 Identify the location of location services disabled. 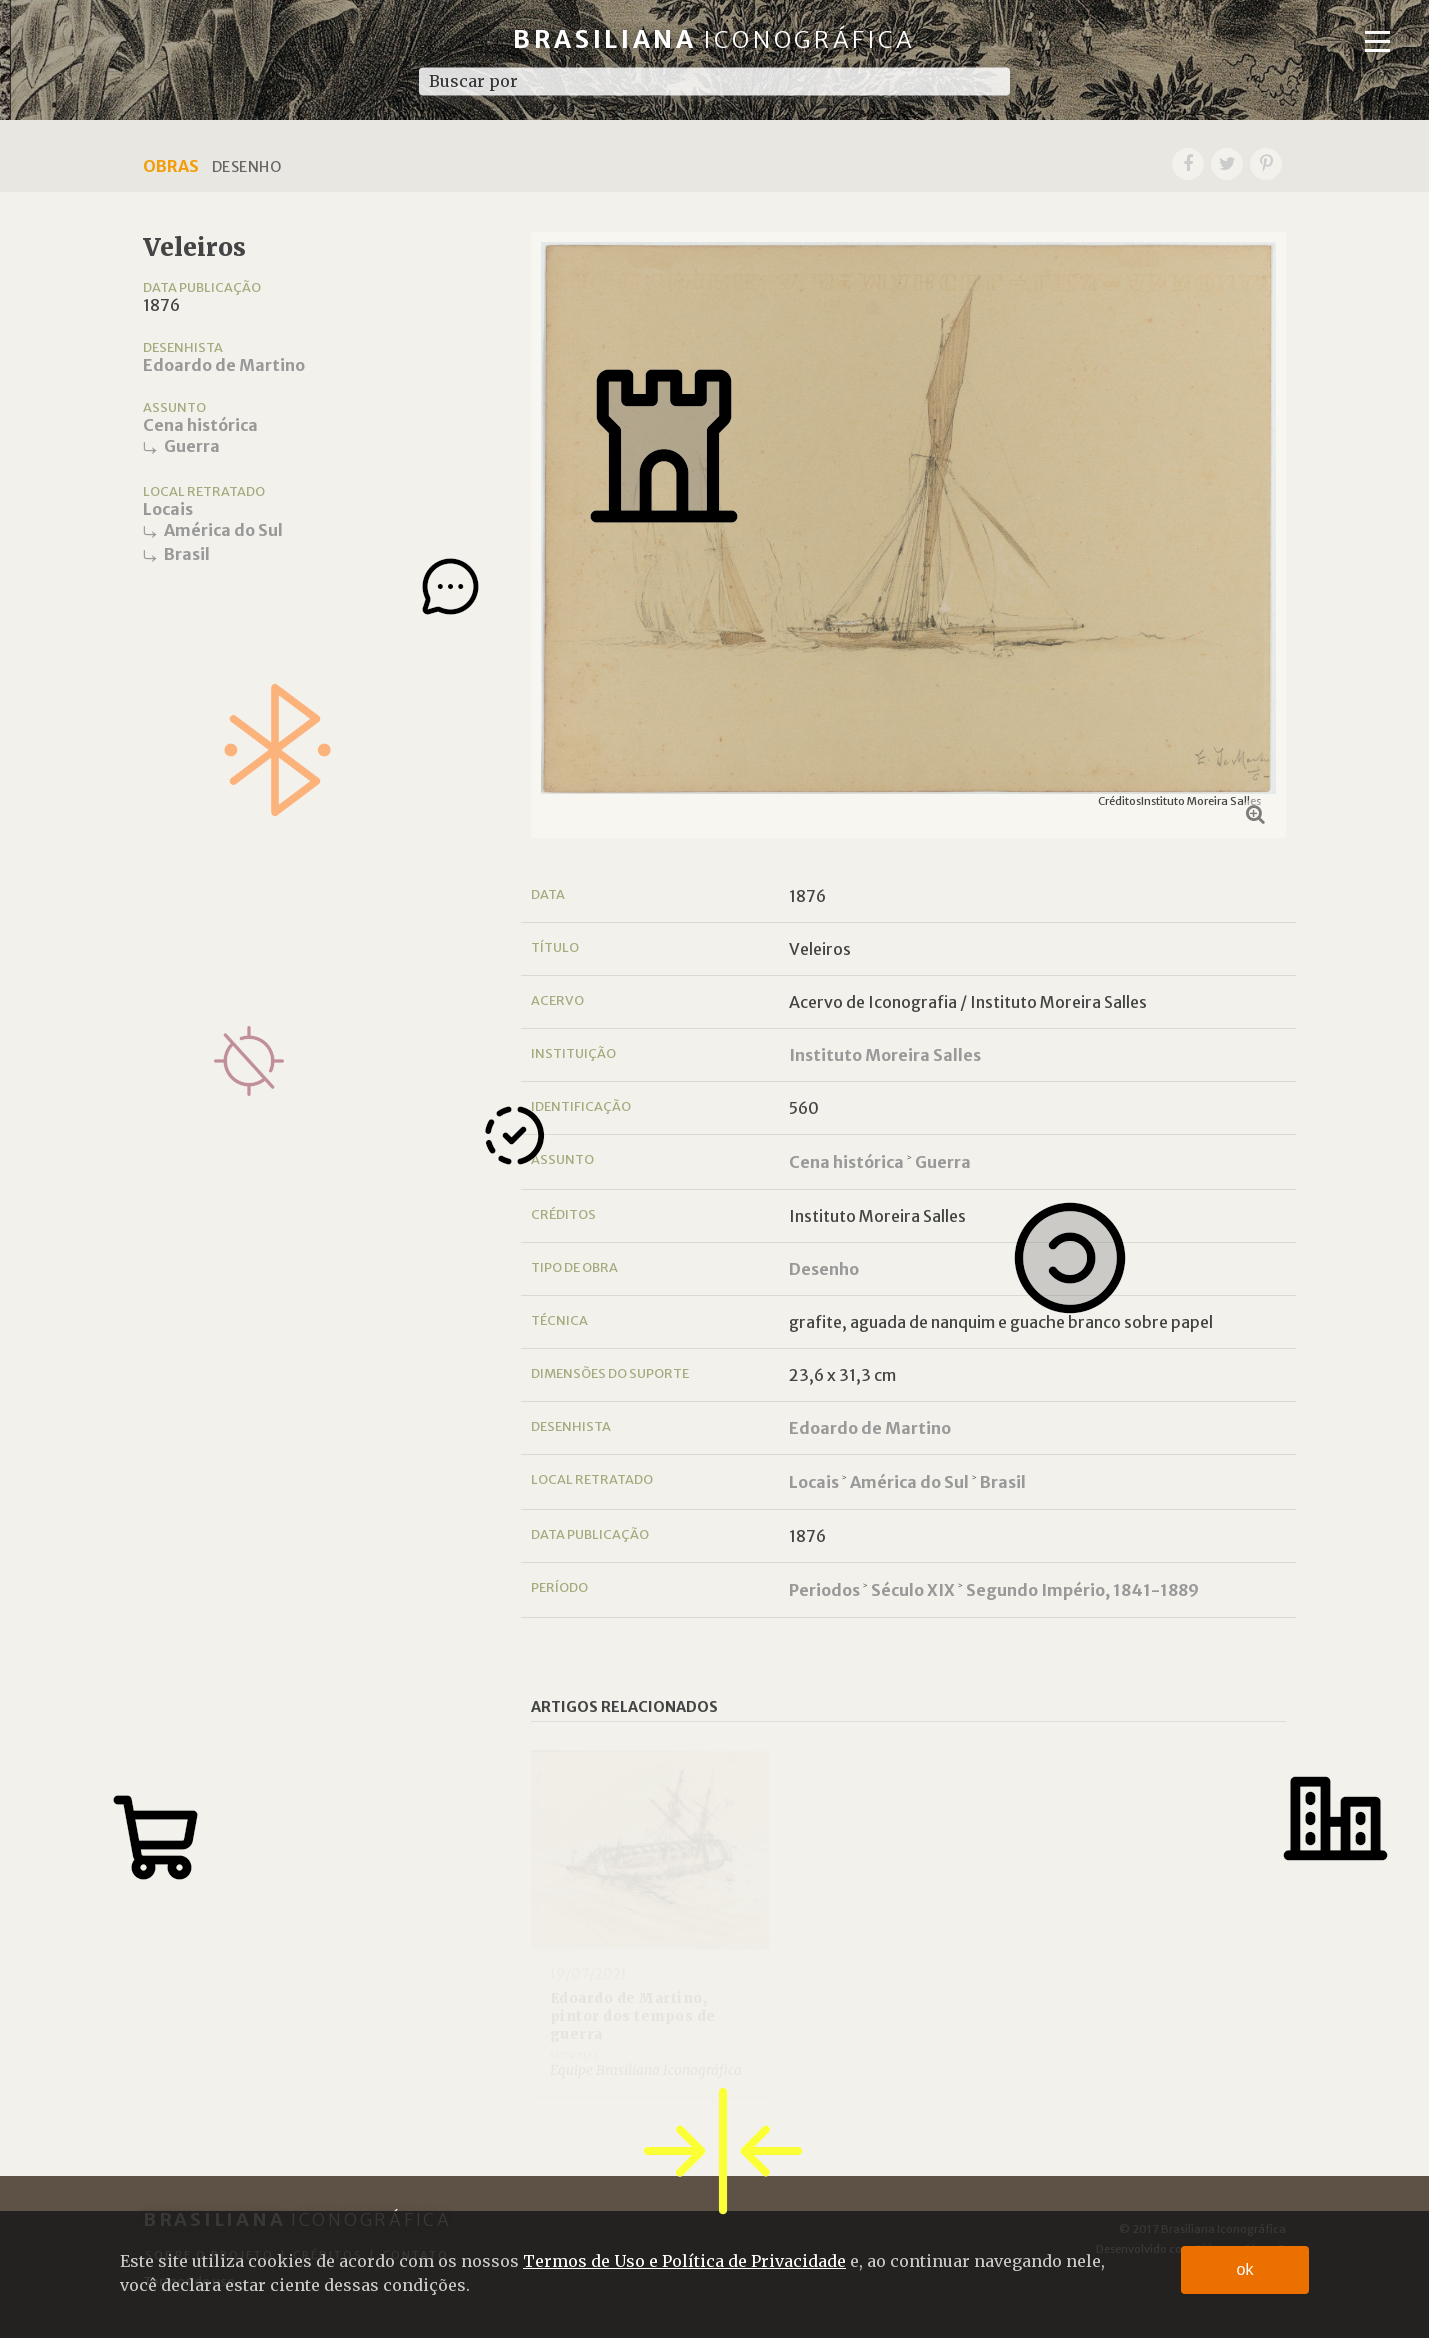
(249, 1061).